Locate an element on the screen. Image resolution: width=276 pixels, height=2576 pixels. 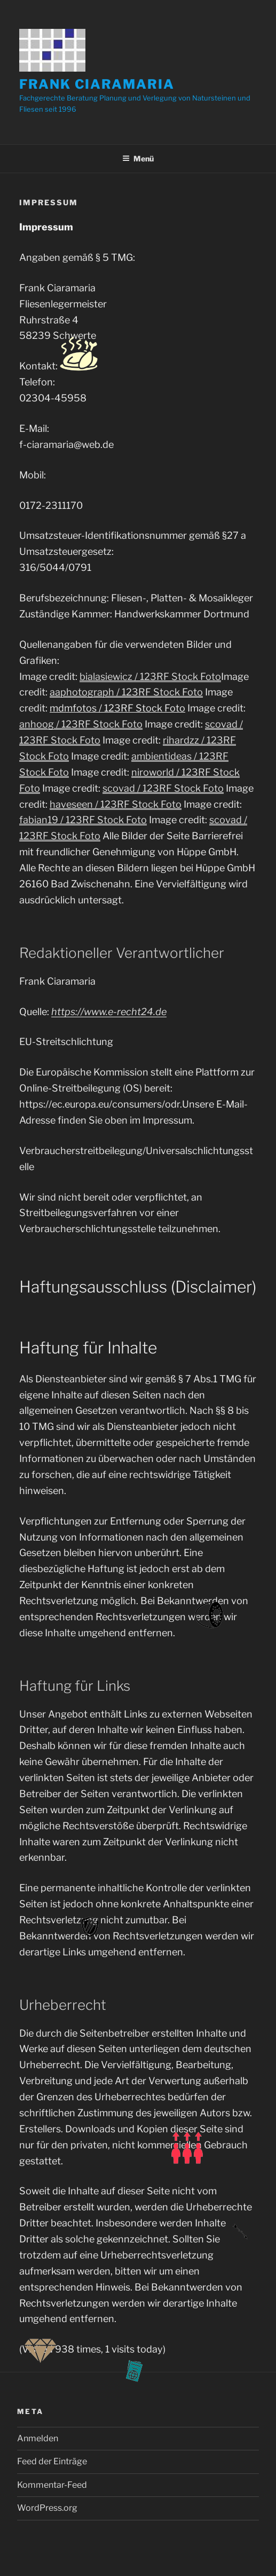
view passport or travel documents is located at coordinates (134, 2371).